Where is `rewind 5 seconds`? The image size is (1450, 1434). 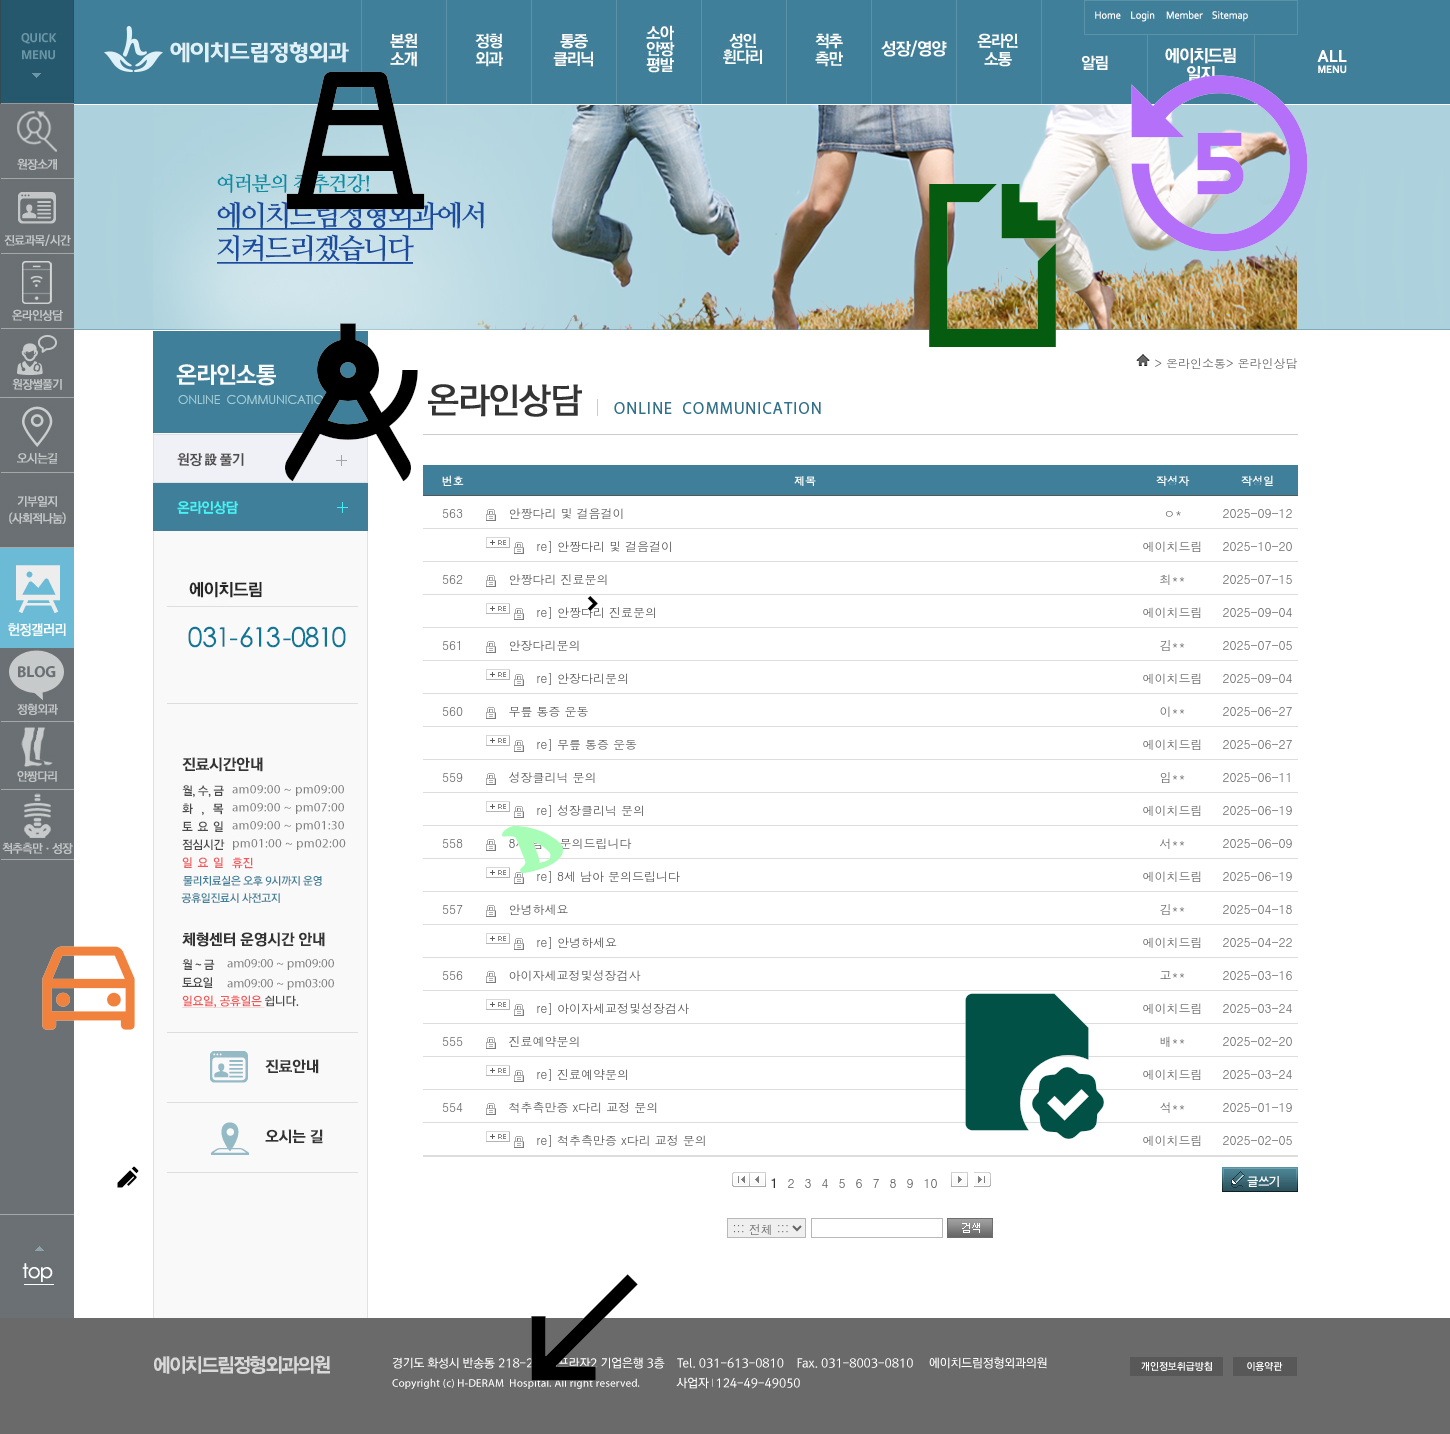
rewind 5 seconds is located at coordinates (1219, 163).